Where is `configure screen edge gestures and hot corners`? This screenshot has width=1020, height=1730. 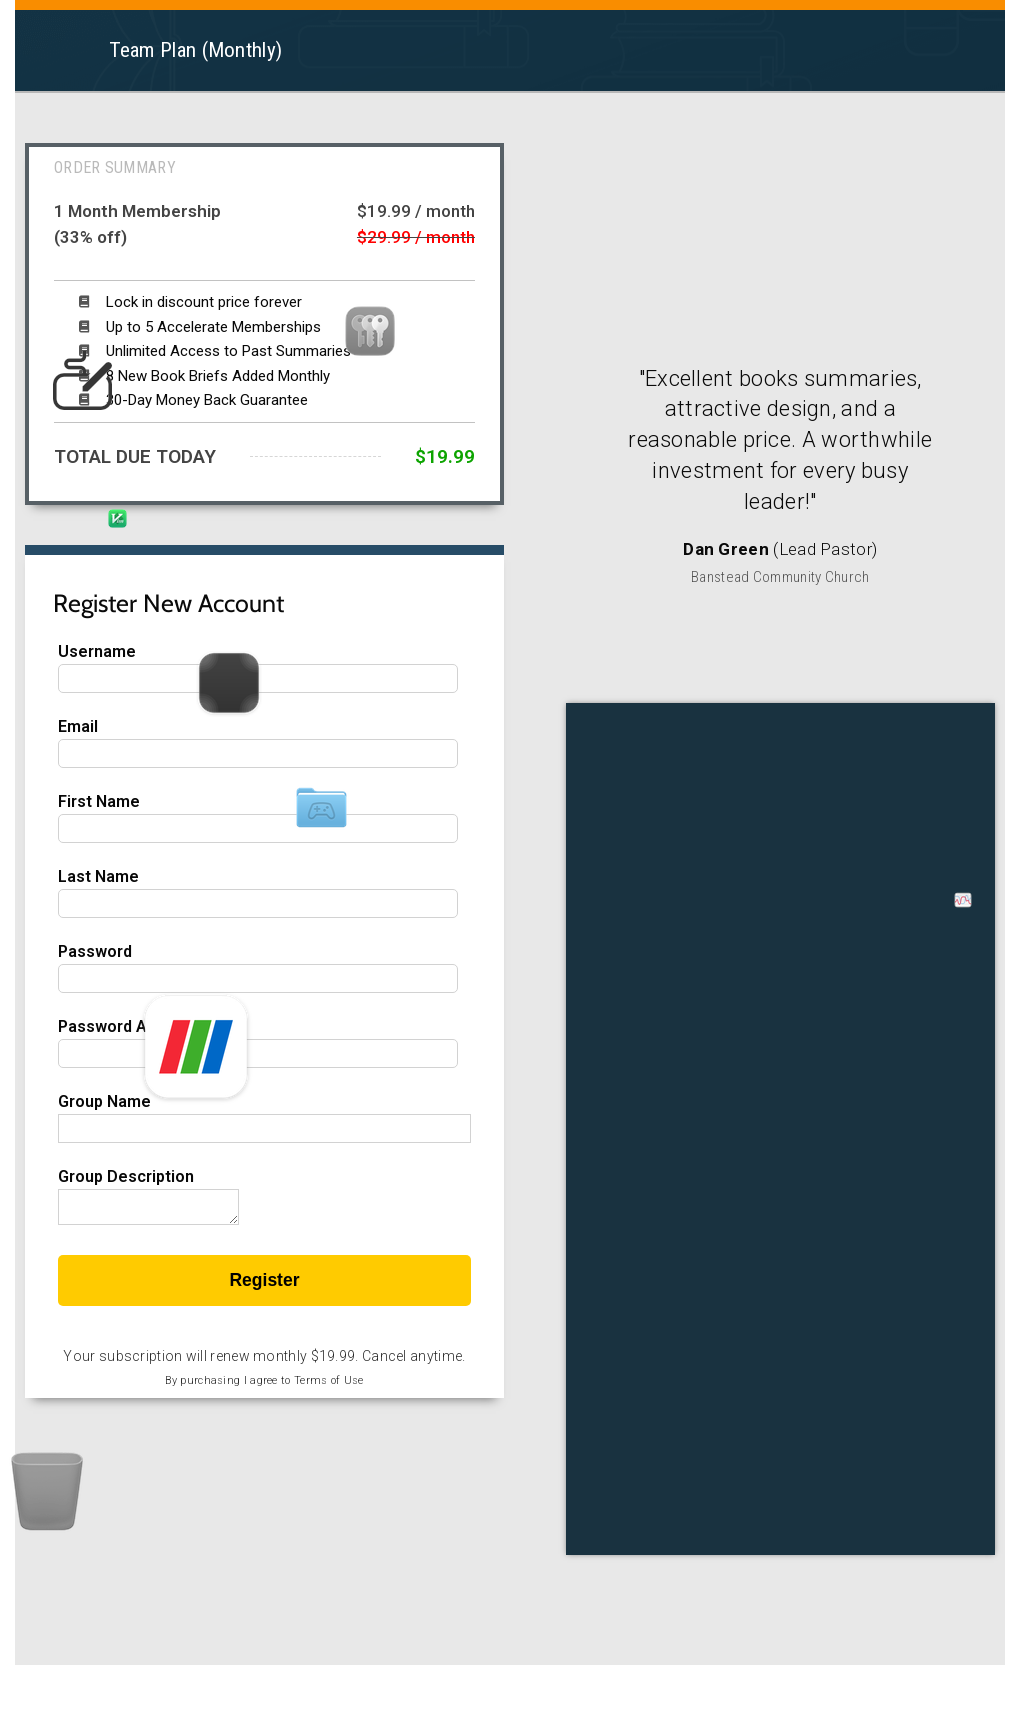
configure screen edge gestures and hot corners is located at coordinates (229, 684).